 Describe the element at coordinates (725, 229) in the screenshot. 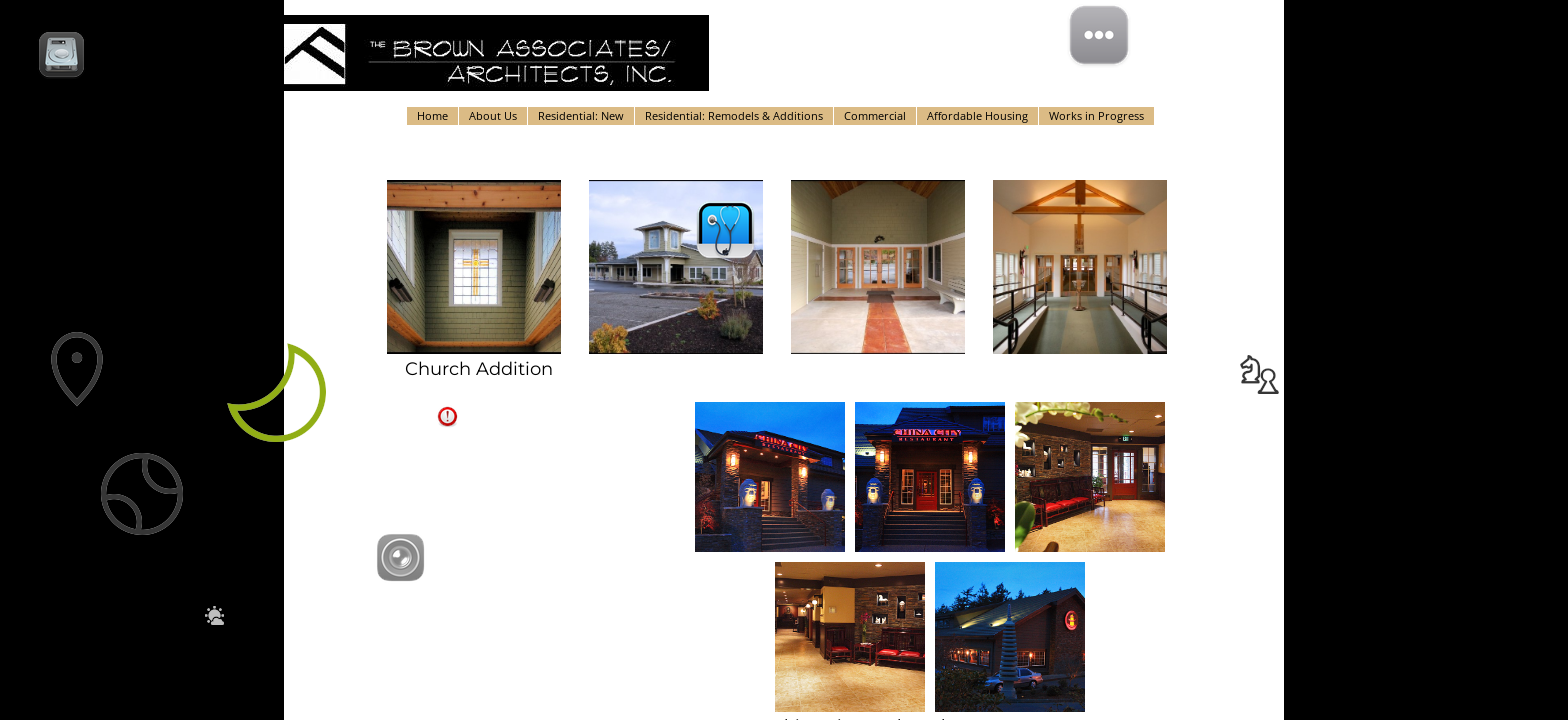

I see `open system cleaner utility` at that location.